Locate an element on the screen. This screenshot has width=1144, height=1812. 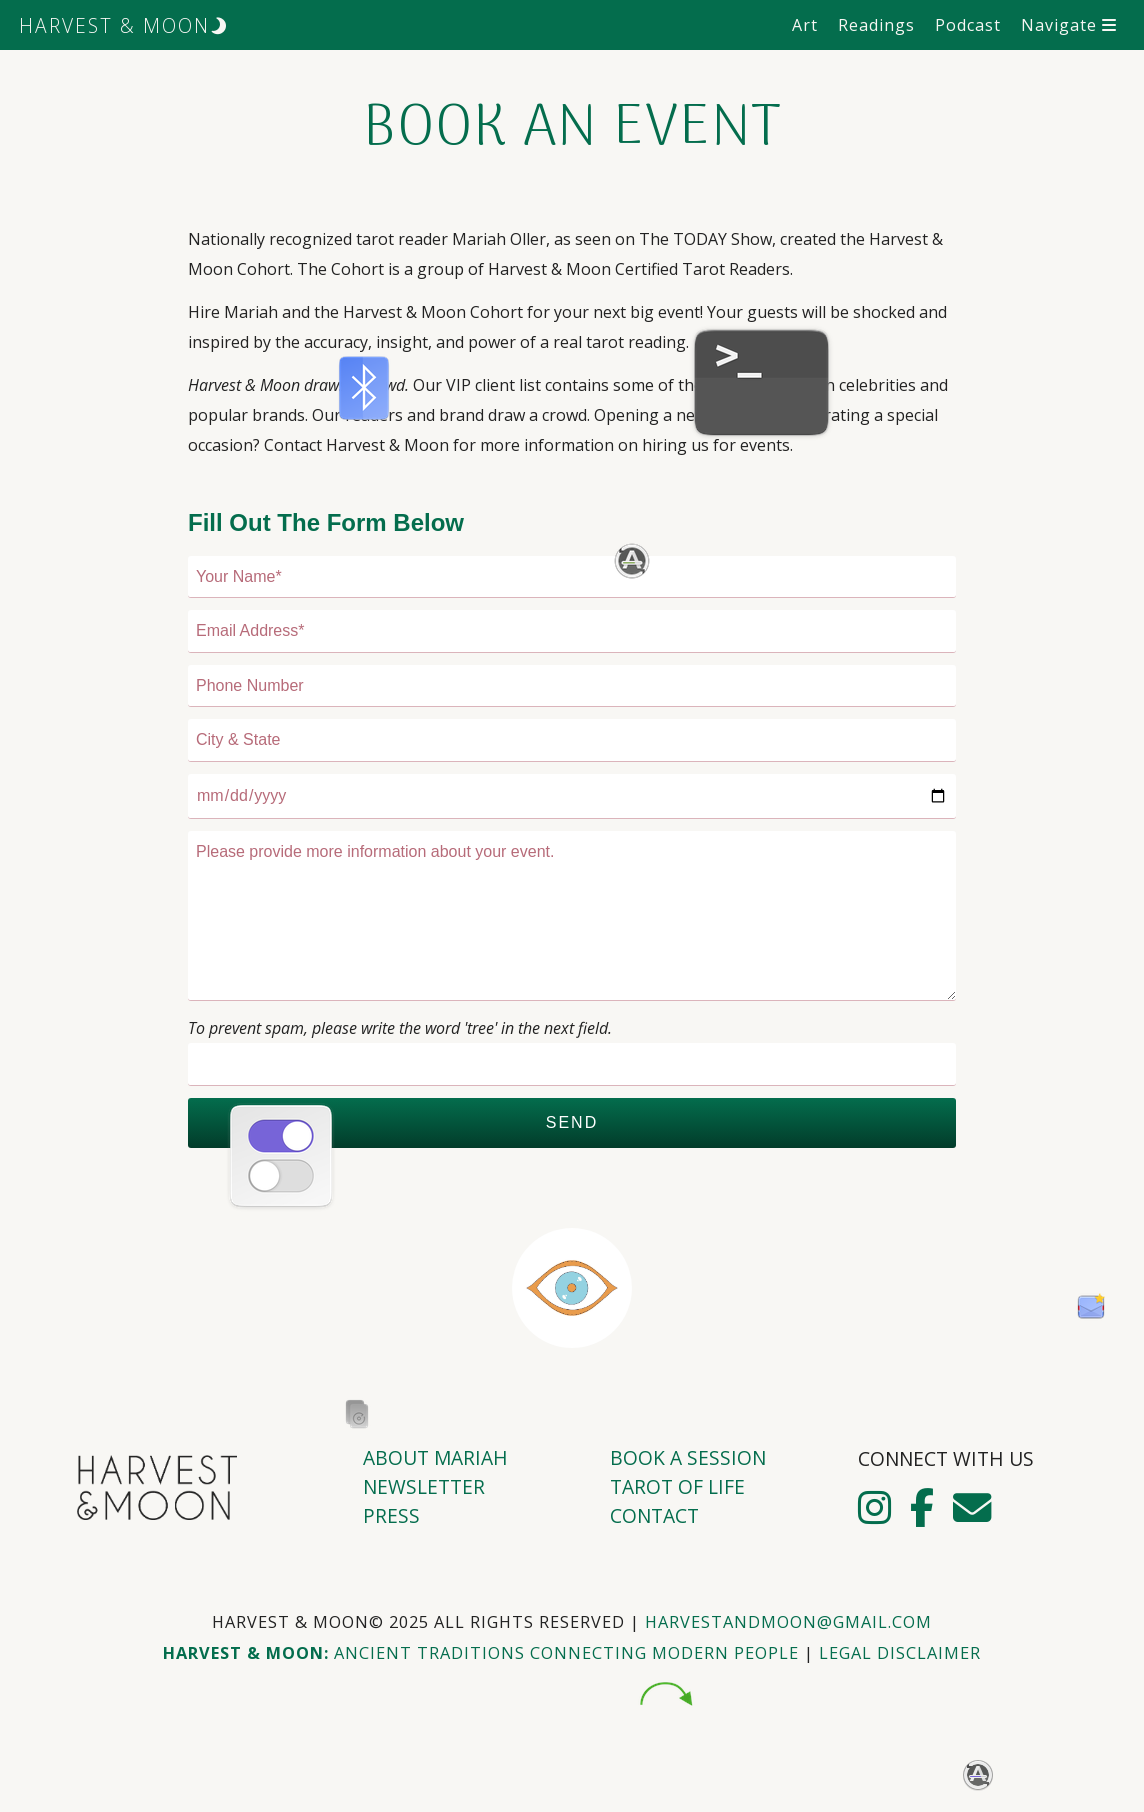
redo the last undone action is located at coordinates (666, 1693).